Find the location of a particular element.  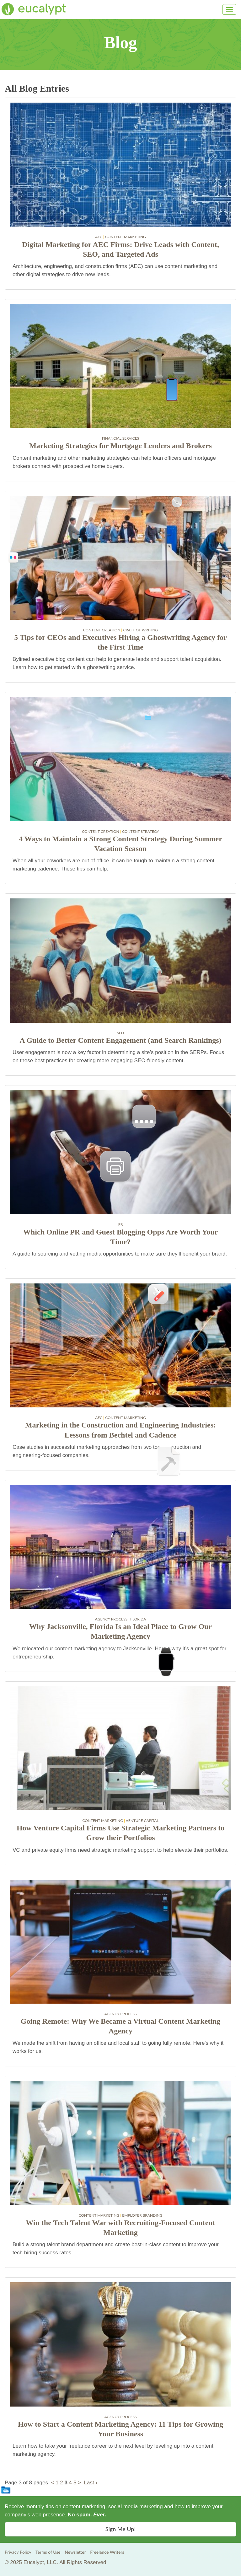

open cinnamon desktop settings panel is located at coordinates (144, 1117).